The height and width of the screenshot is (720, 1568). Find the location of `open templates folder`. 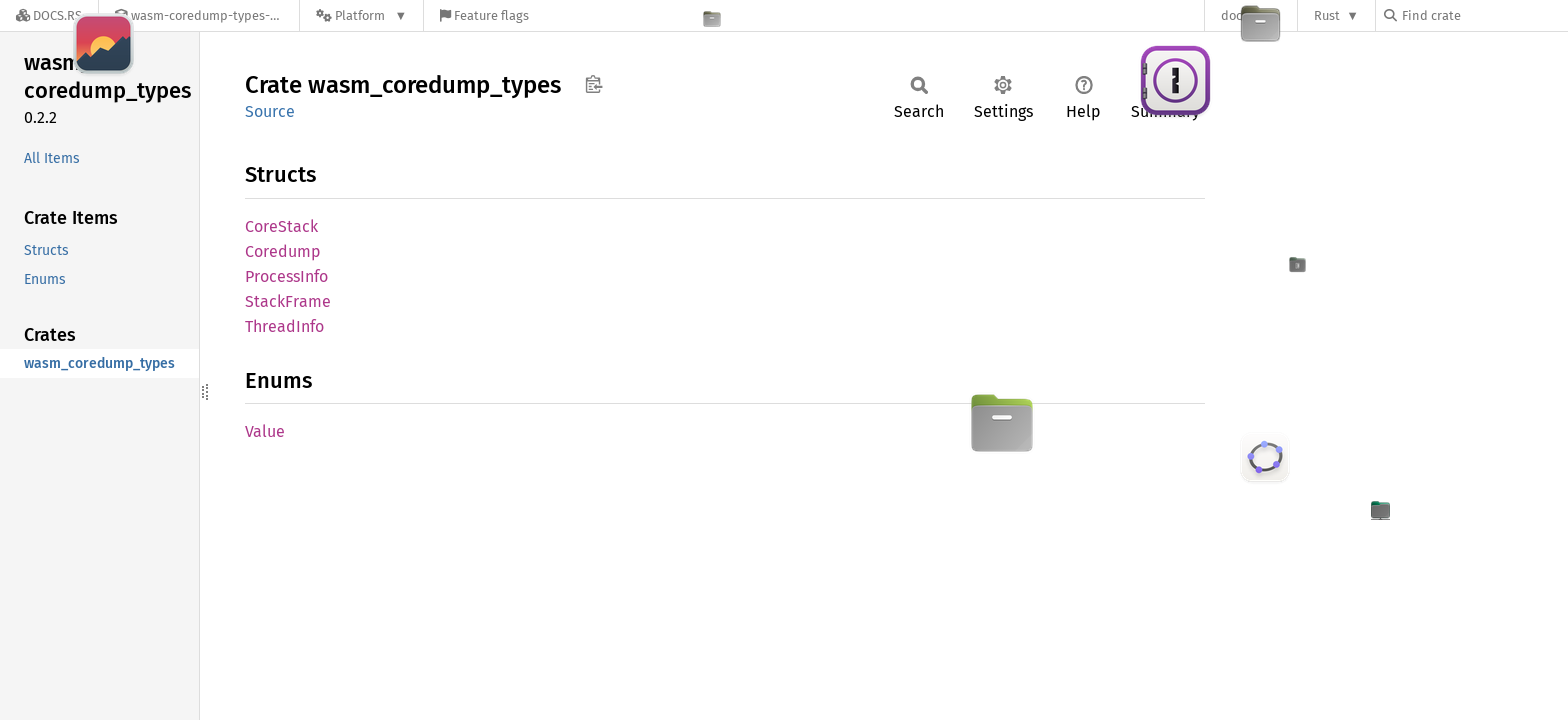

open templates folder is located at coordinates (1297, 264).